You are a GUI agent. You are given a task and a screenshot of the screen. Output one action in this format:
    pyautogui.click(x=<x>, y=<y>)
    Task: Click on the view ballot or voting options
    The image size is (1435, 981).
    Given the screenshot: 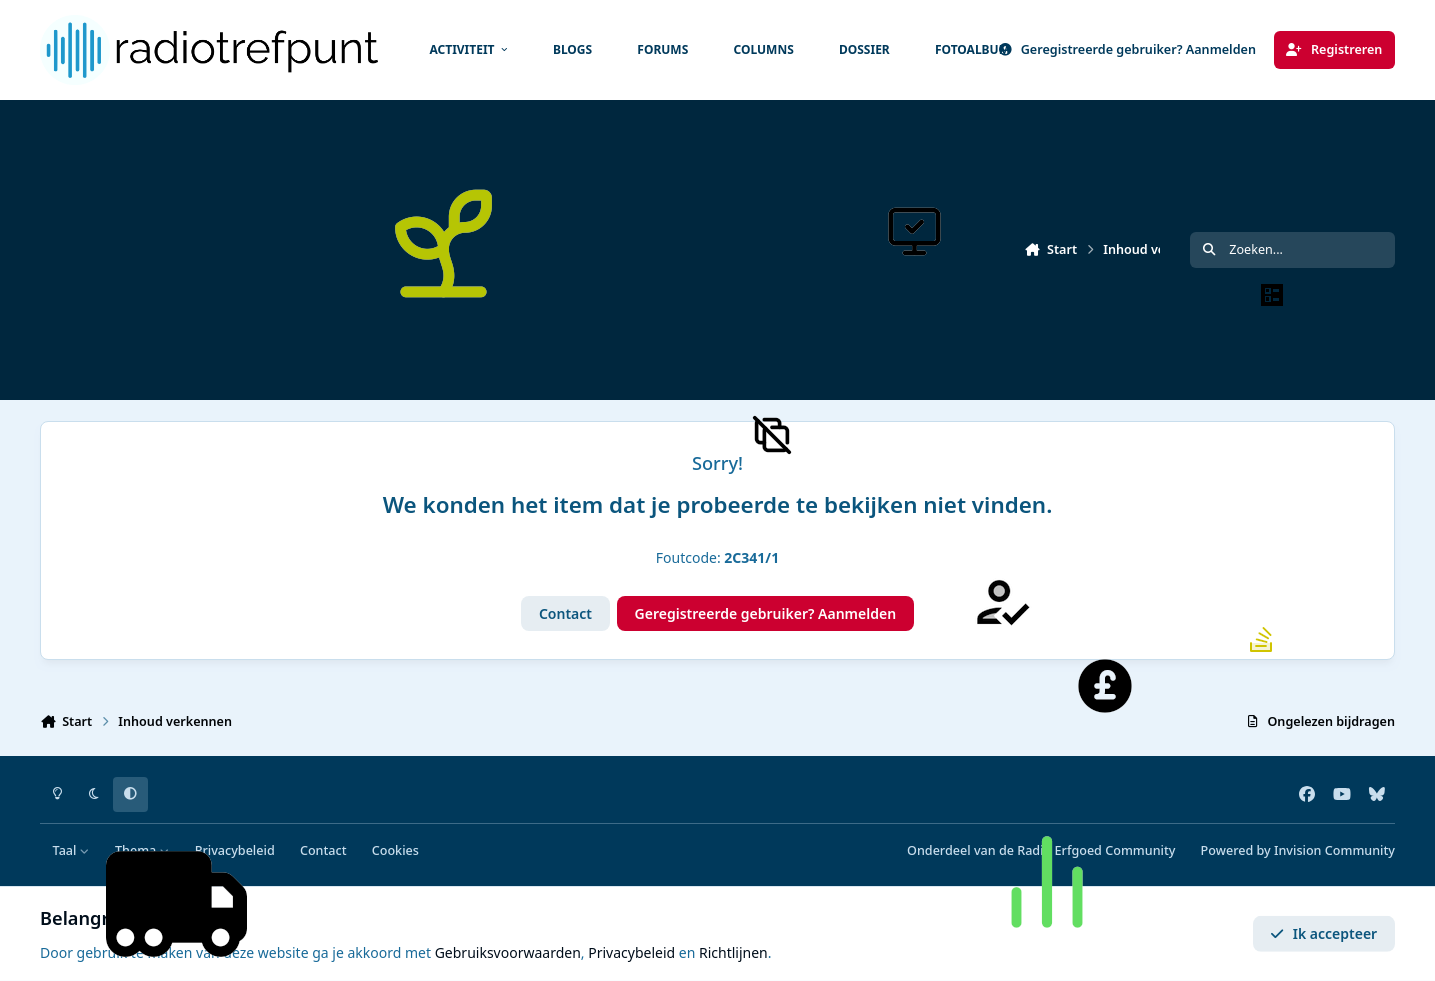 What is the action you would take?
    pyautogui.click(x=1272, y=295)
    